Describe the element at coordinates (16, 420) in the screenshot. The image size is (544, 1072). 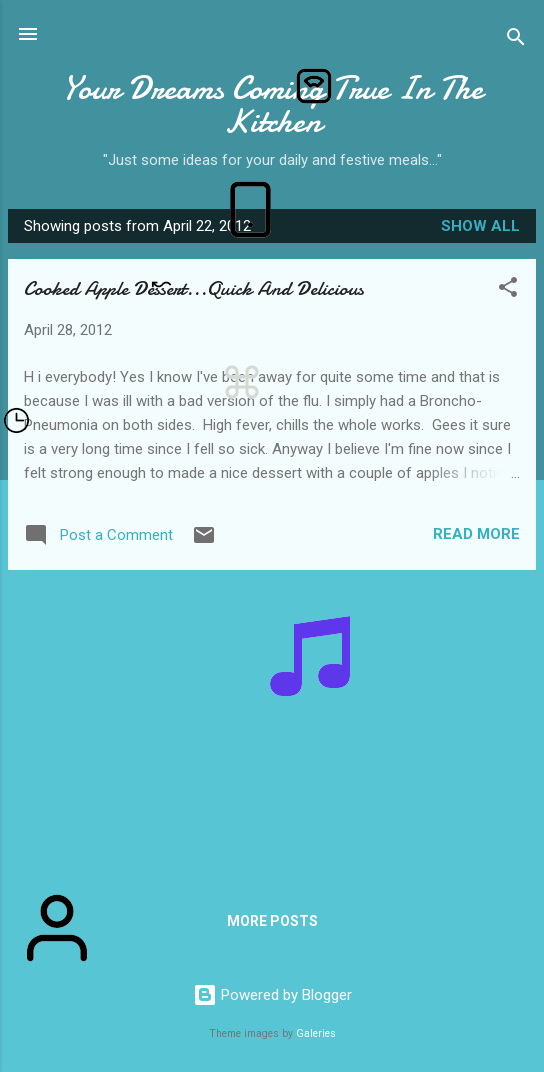
I see `view time or clock settings` at that location.